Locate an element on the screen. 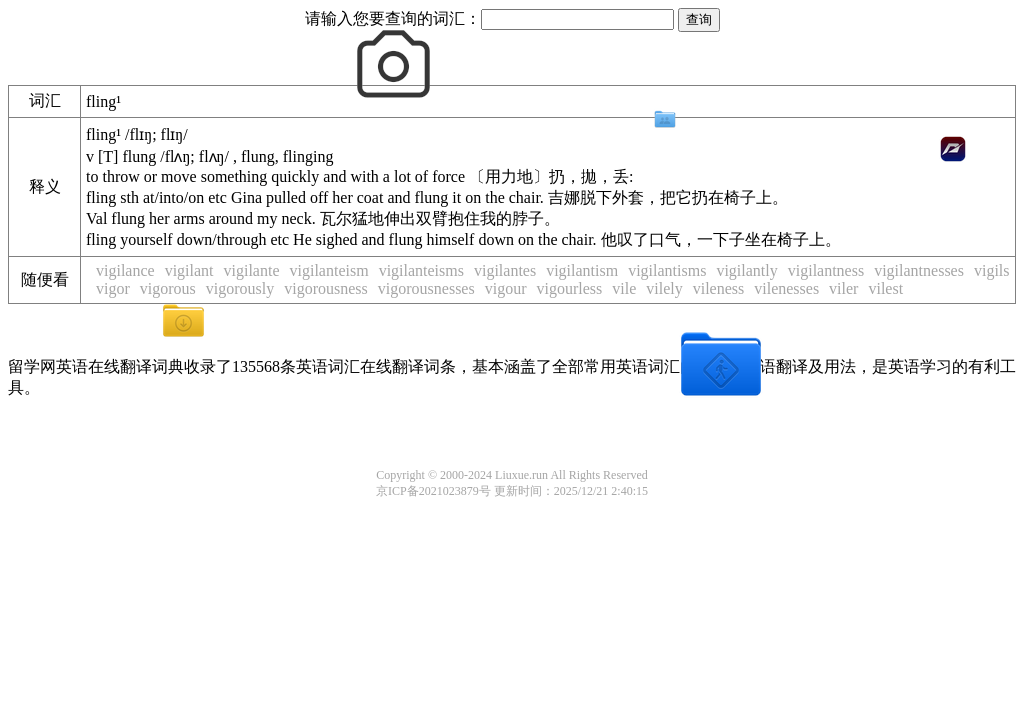 The image size is (1024, 720). access your public folder is located at coordinates (721, 364).